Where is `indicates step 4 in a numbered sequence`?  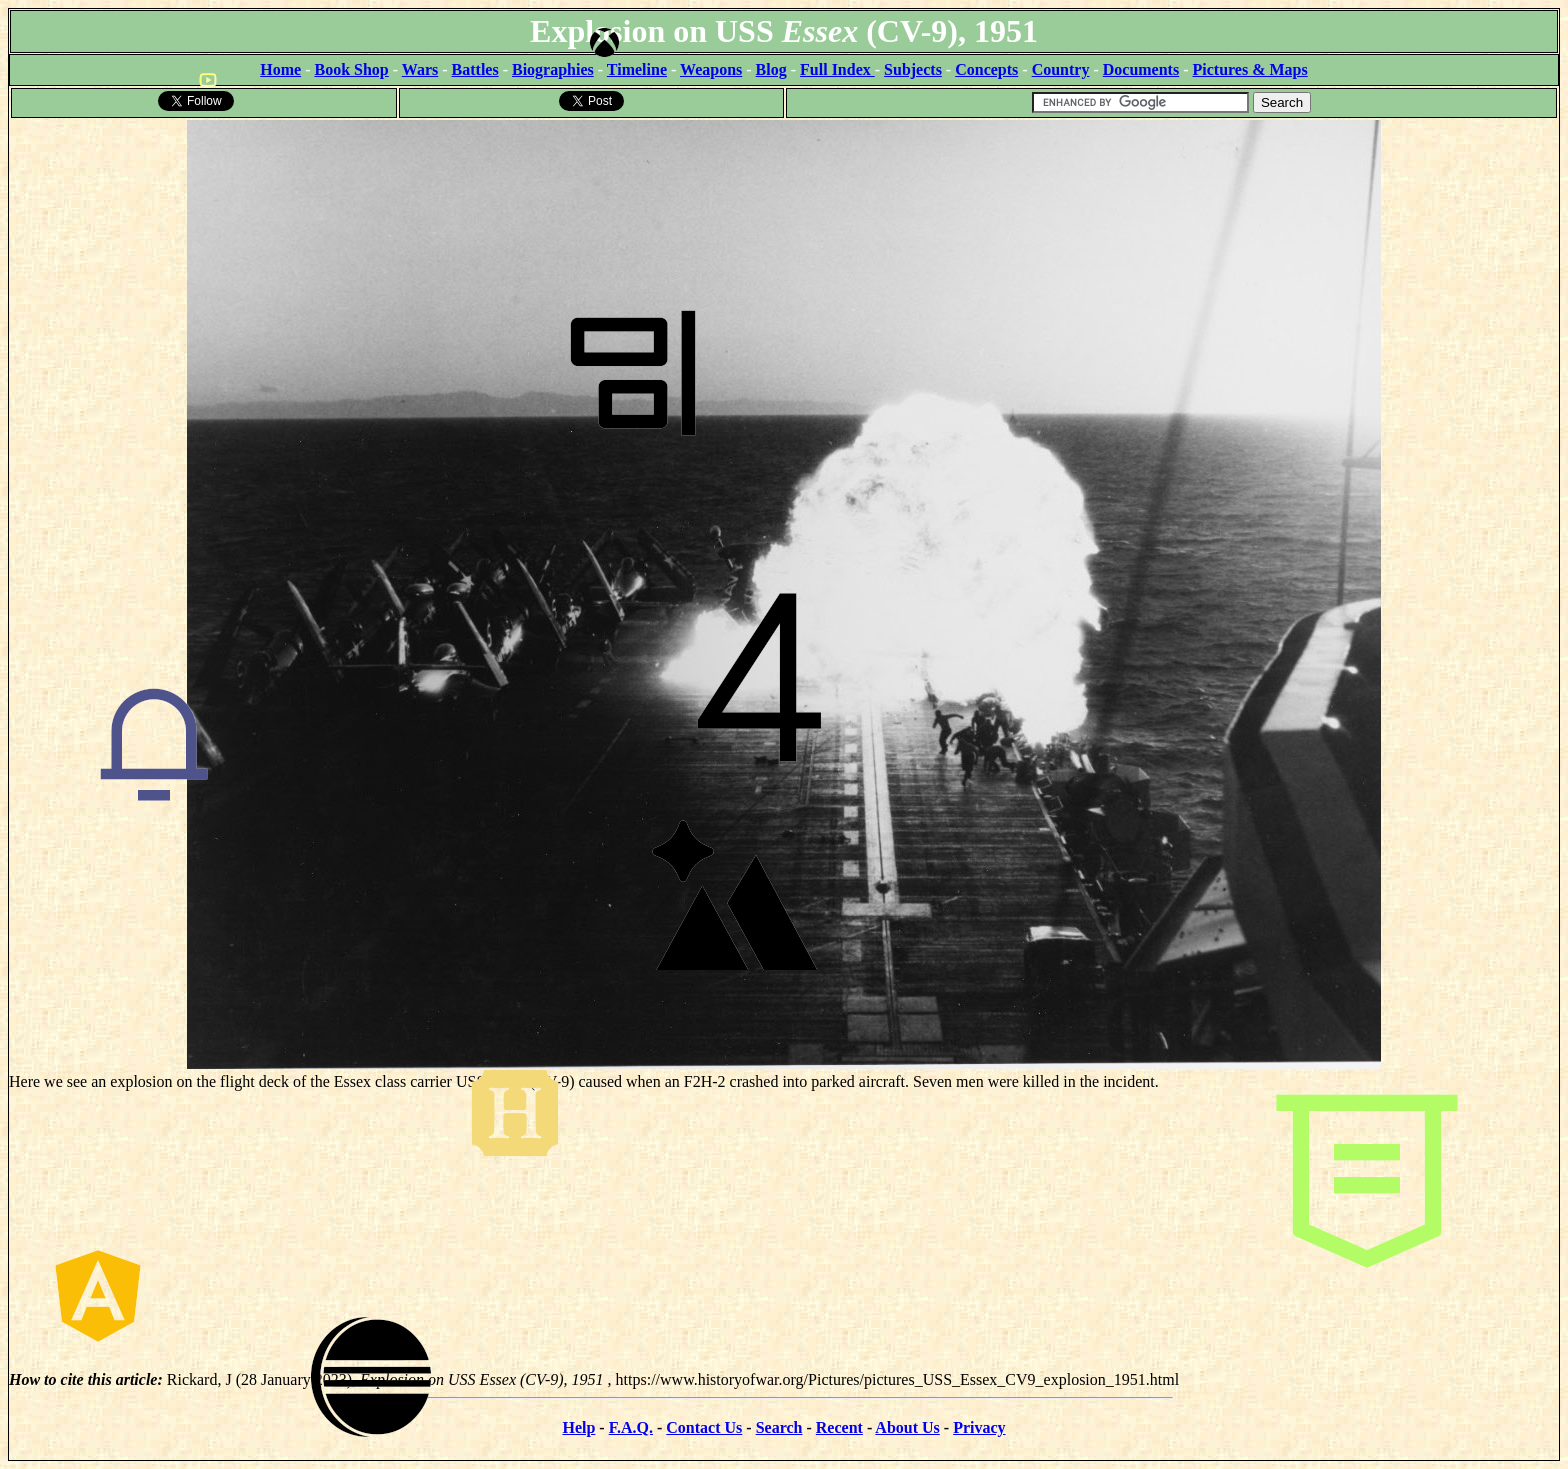 indicates step 4 in a numbered sequence is located at coordinates (763, 679).